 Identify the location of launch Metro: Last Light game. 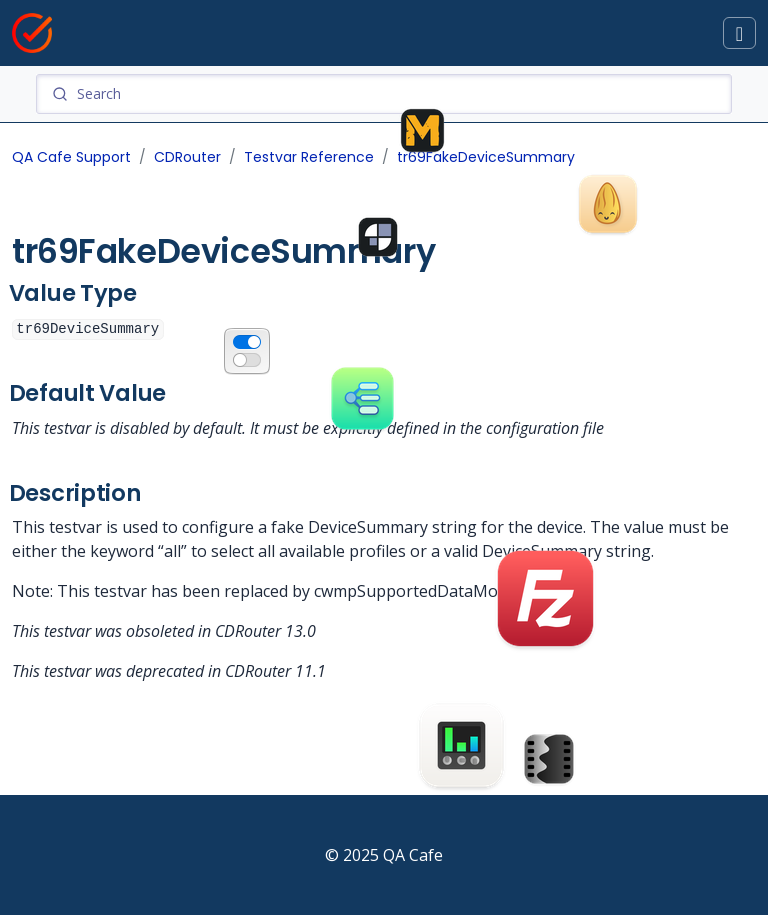
(422, 130).